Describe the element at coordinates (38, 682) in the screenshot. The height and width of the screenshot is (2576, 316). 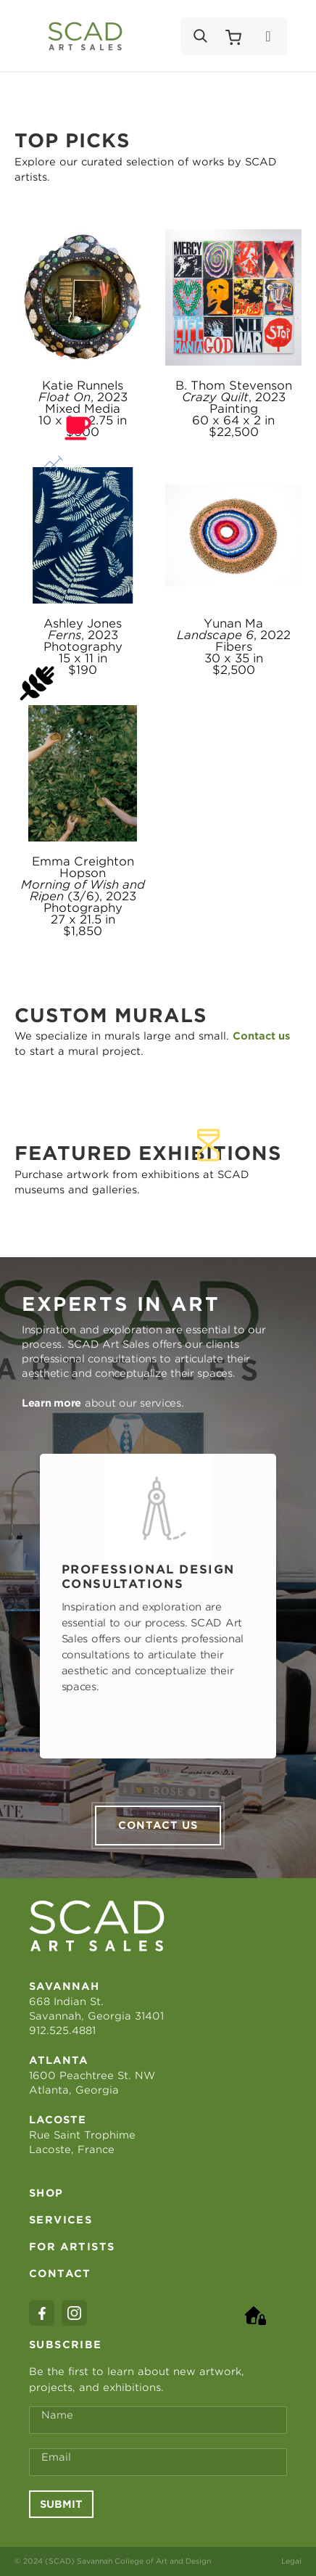
I see `indicates wheat or grain content in food items` at that location.